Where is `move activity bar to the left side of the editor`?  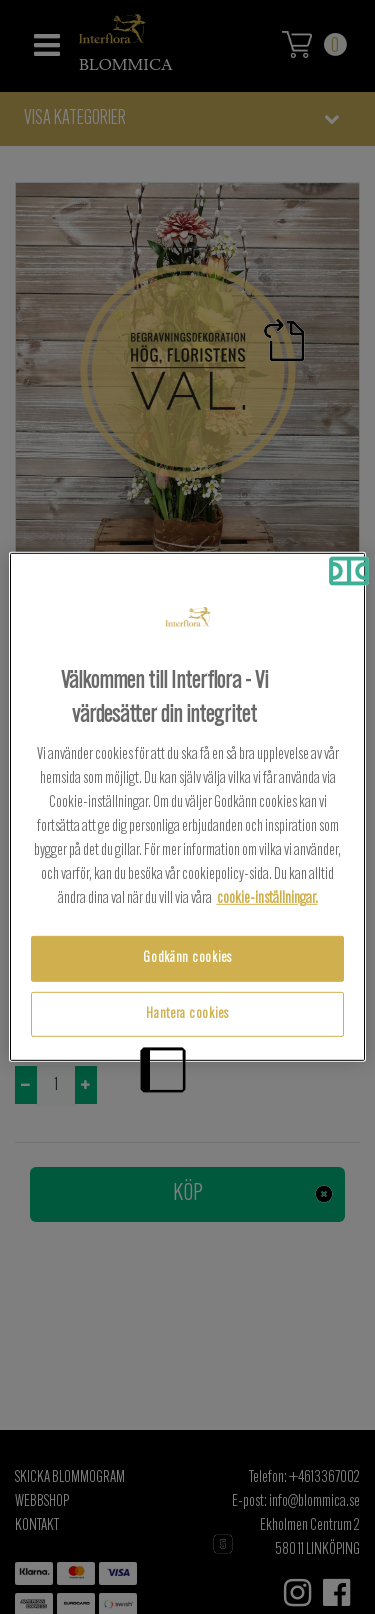 move activity bar to the left side of the editor is located at coordinates (163, 1070).